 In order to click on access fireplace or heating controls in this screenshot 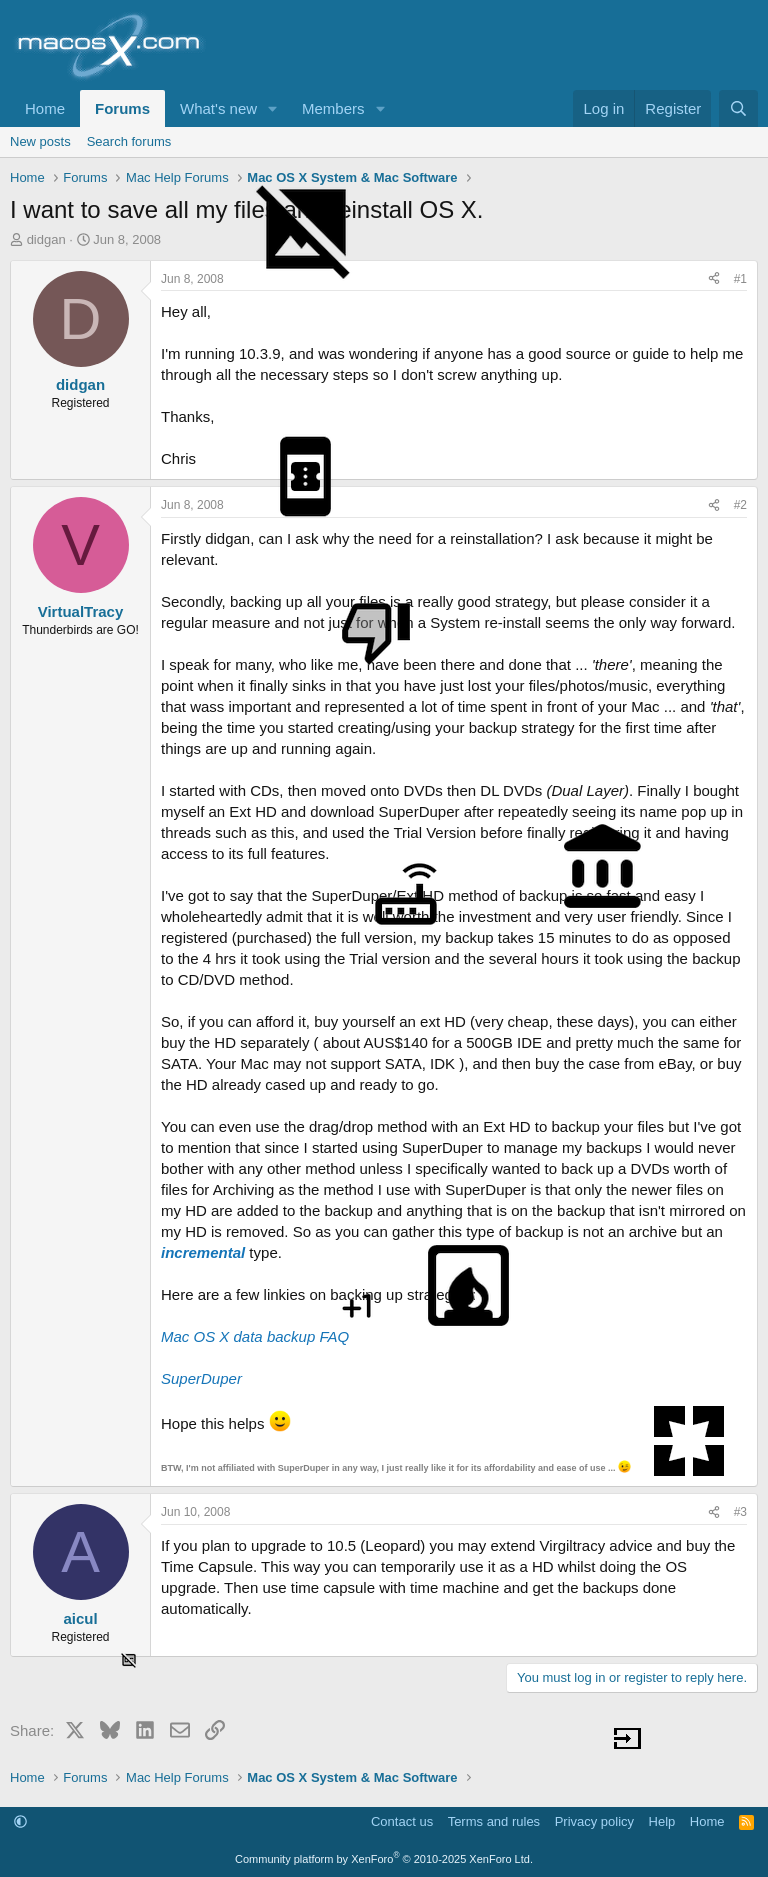, I will do `click(468, 1285)`.